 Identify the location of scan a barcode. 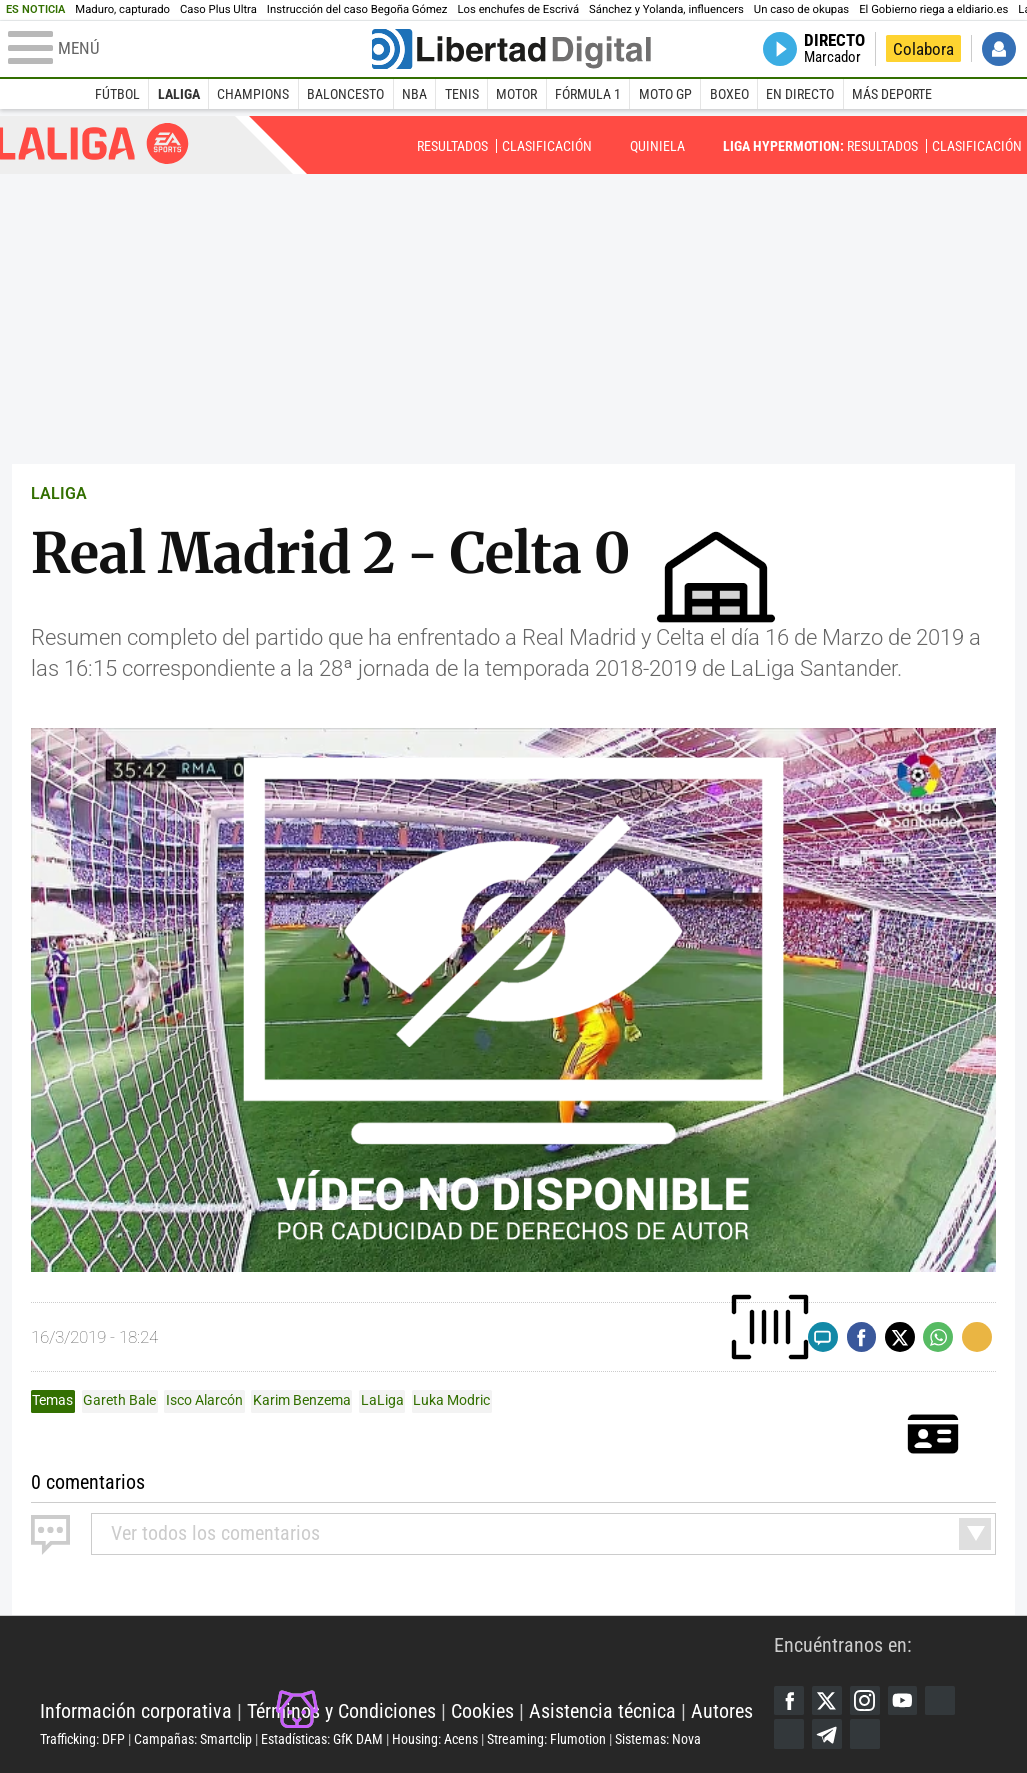
(770, 1327).